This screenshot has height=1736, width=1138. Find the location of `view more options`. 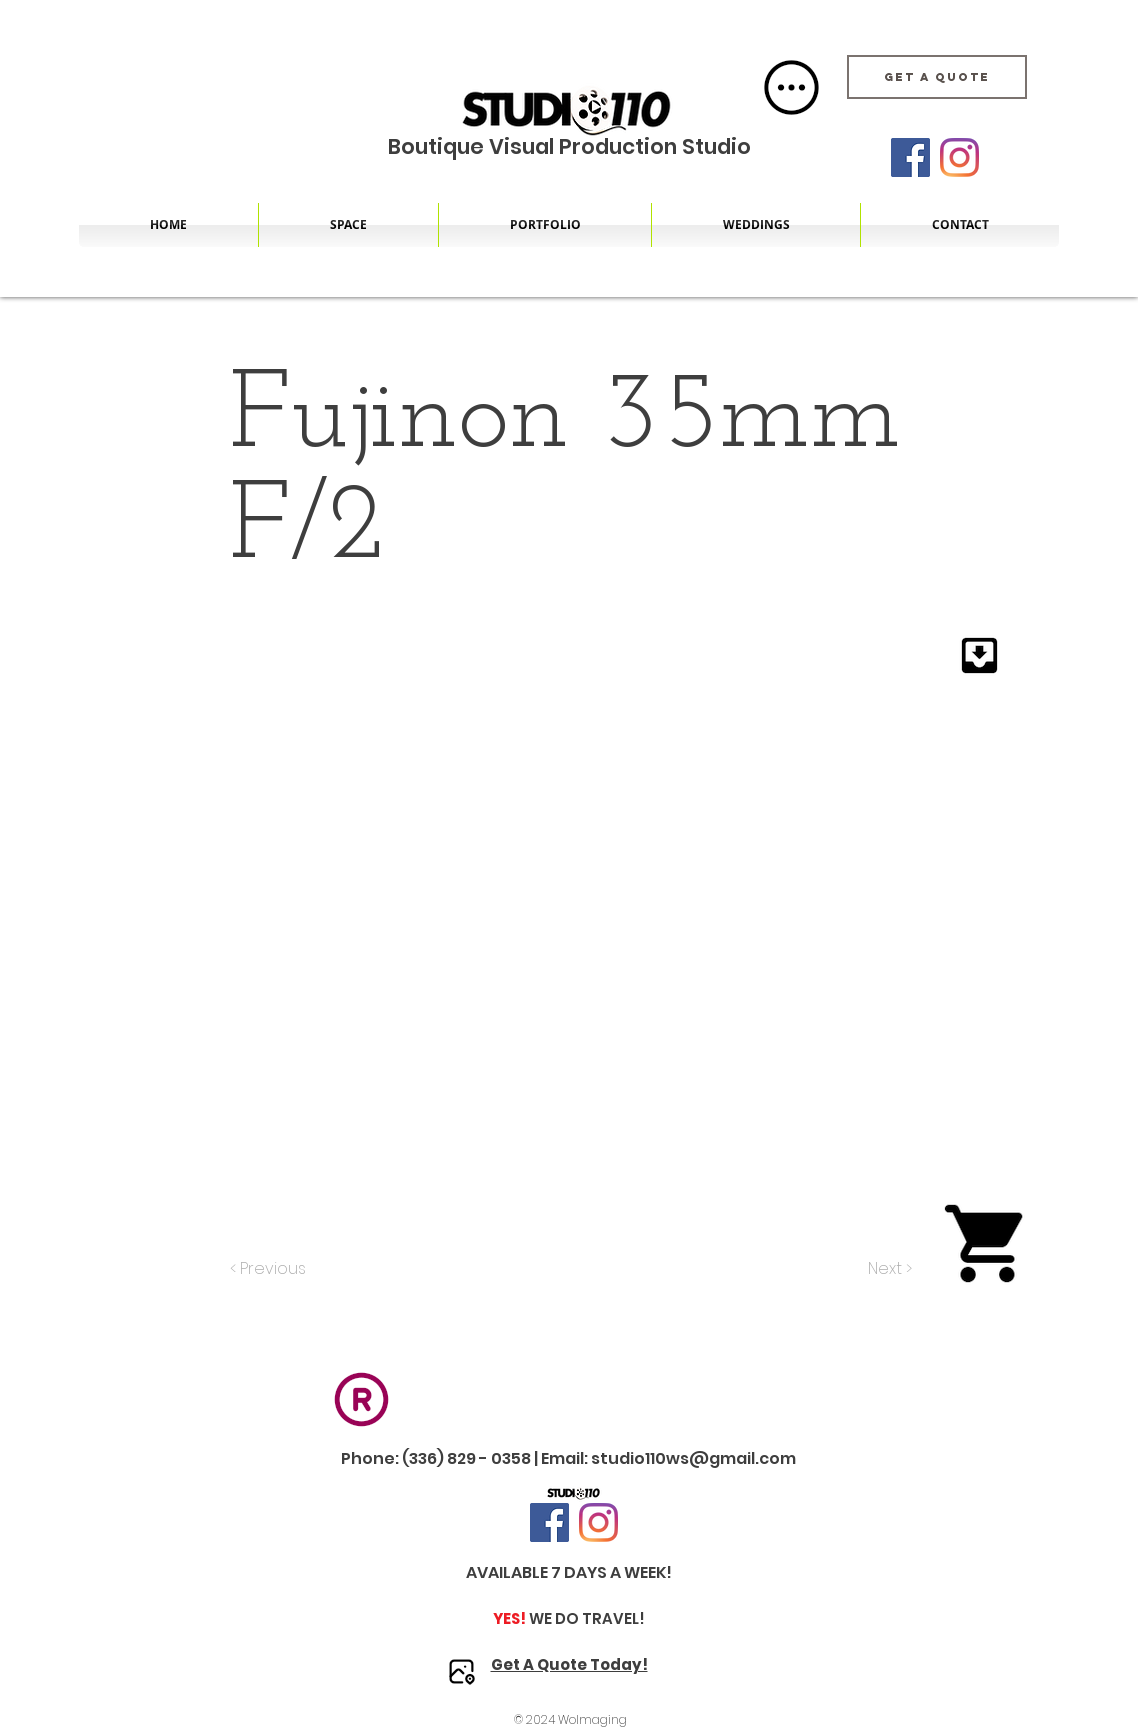

view more options is located at coordinates (791, 87).